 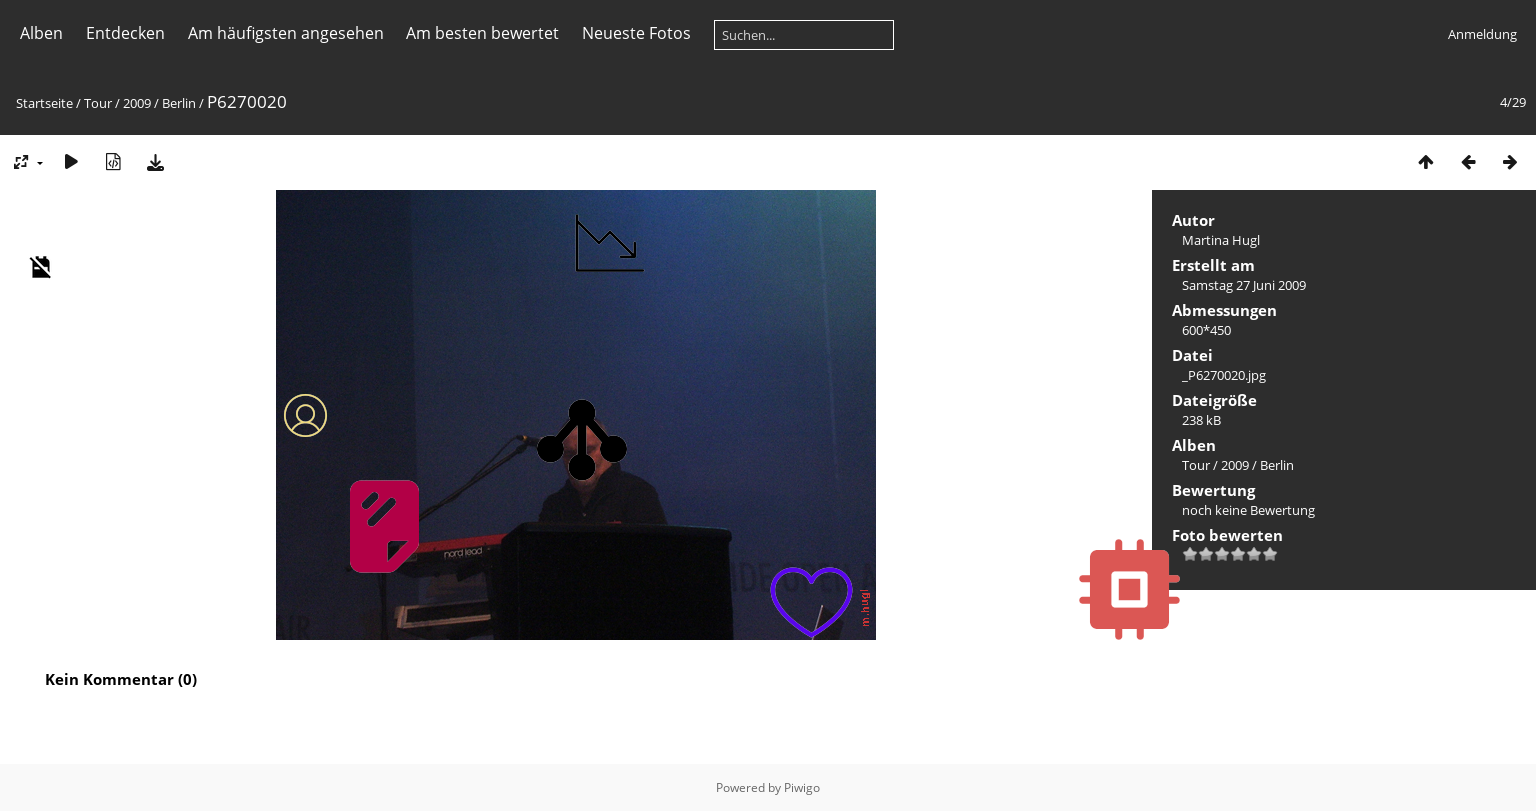 I want to click on view hierarchical data structure, so click(x=582, y=440).